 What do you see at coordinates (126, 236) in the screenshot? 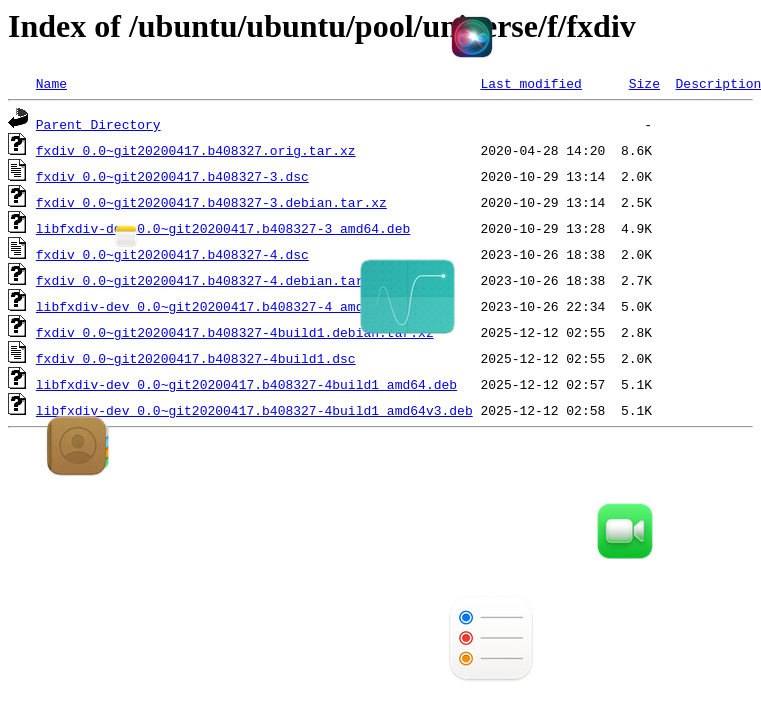
I see `open the Notes app` at bounding box center [126, 236].